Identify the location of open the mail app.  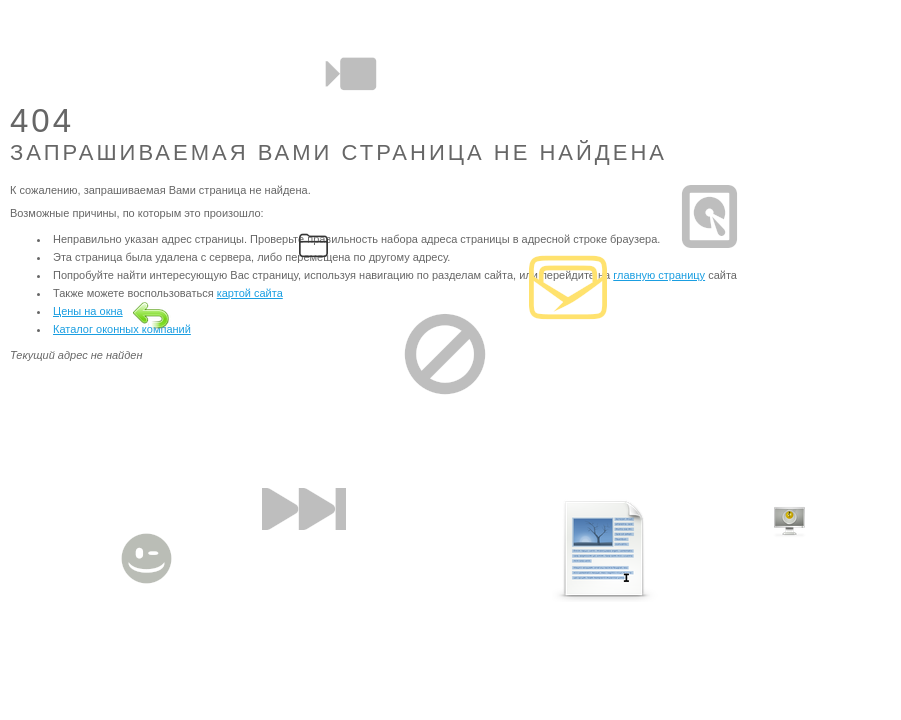
(568, 285).